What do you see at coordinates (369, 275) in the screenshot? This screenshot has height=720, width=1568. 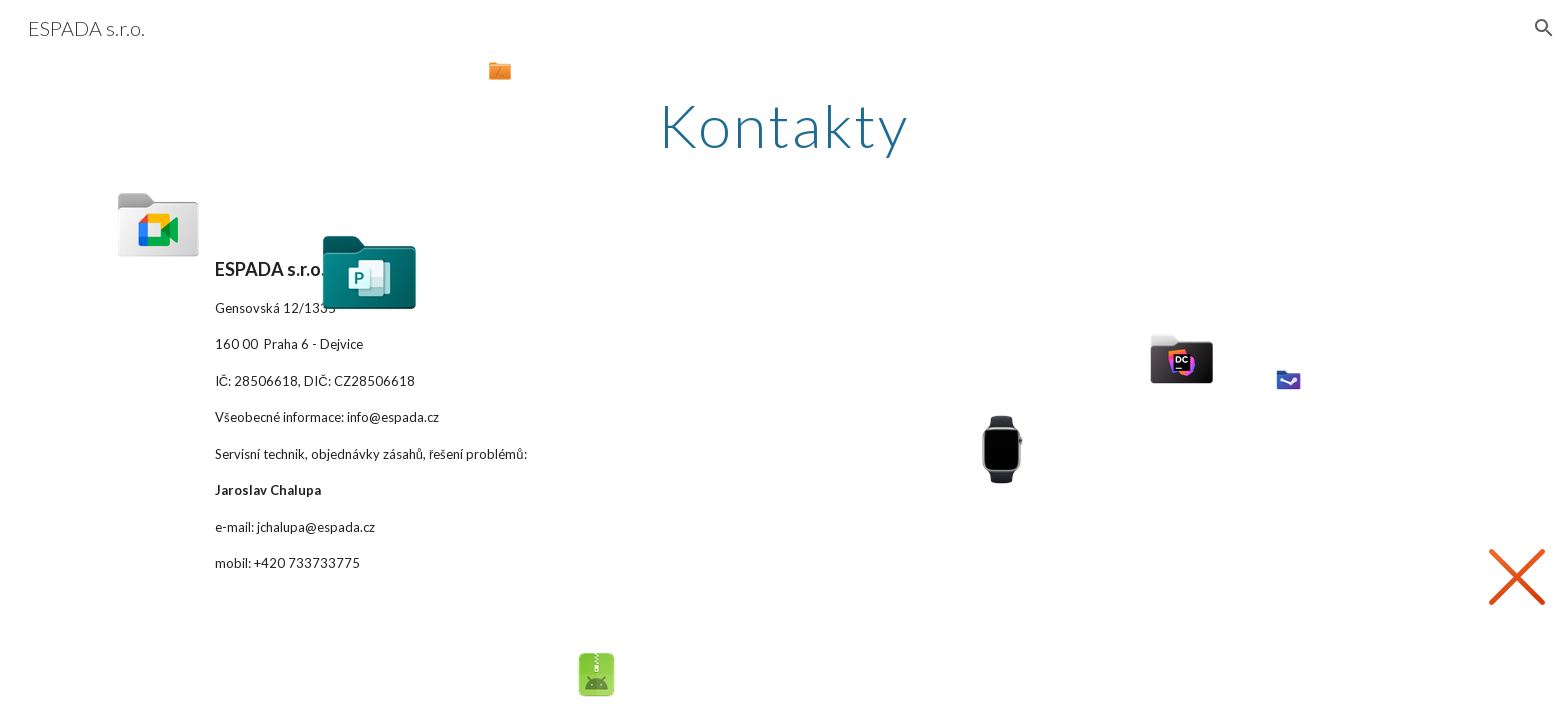 I see `open folder containing microsoft publisher files` at bounding box center [369, 275].